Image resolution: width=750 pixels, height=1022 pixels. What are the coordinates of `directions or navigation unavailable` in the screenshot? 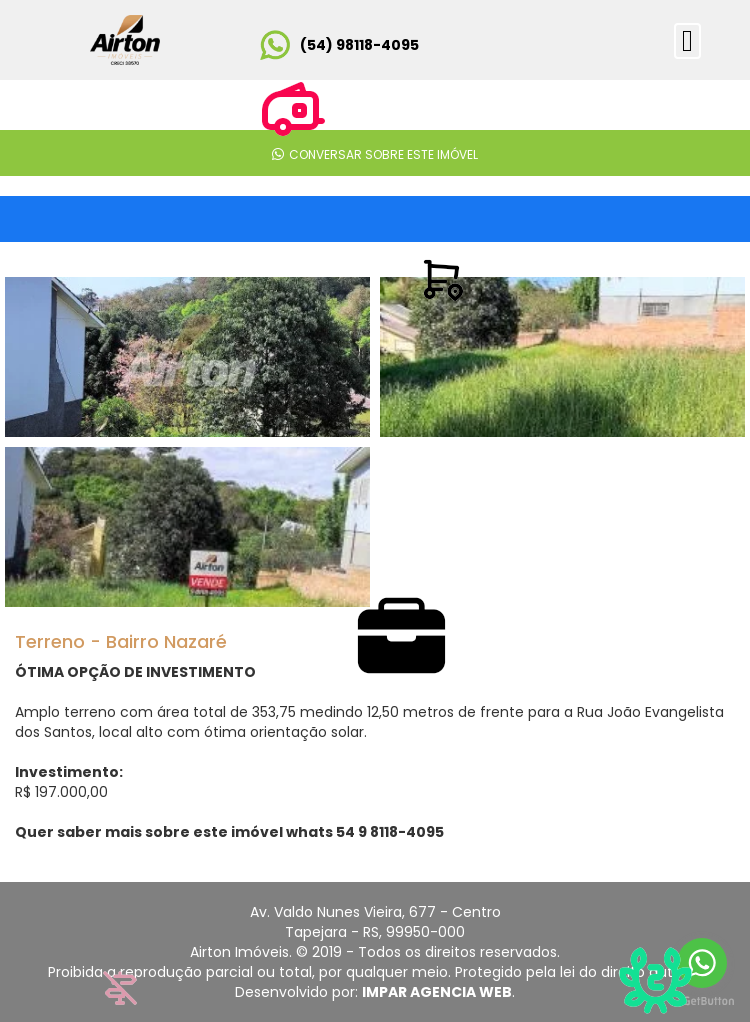 It's located at (120, 988).